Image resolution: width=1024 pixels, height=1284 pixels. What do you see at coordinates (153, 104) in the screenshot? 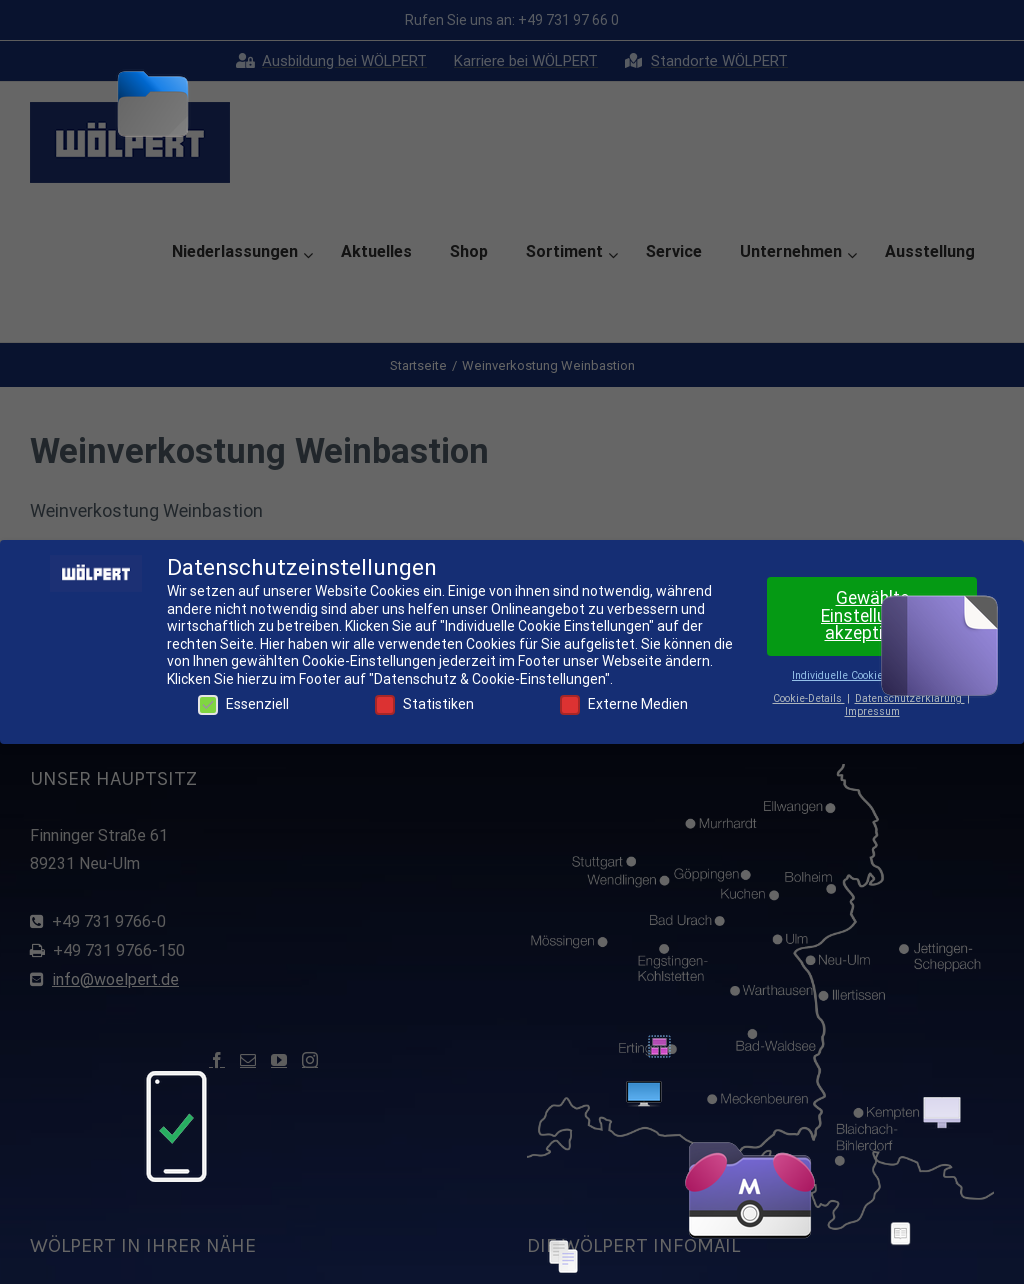
I see `drop files here to move them into this folder` at bounding box center [153, 104].